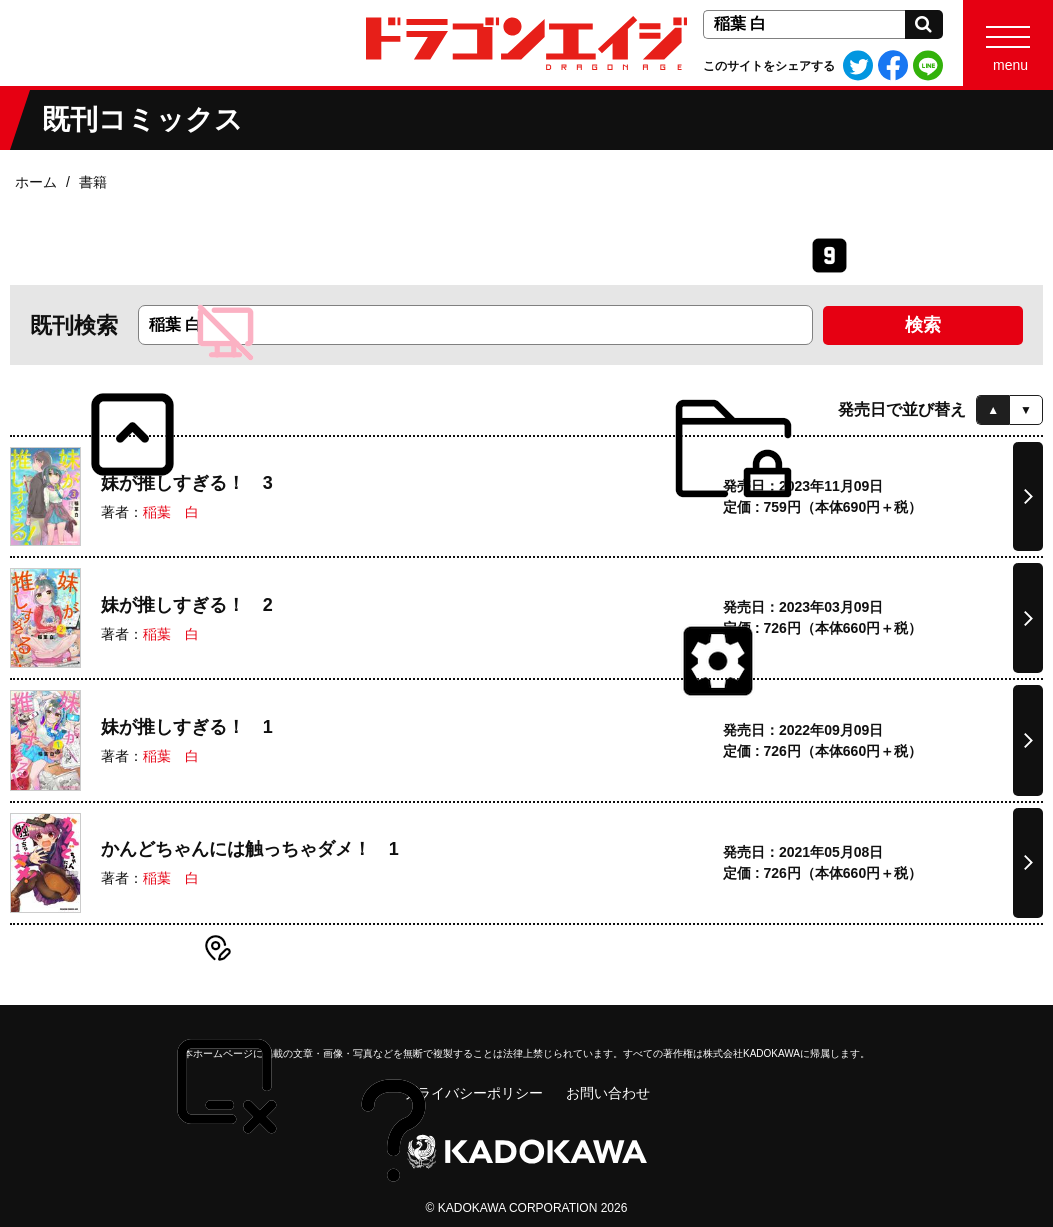 Image resolution: width=1053 pixels, height=1227 pixels. What do you see at coordinates (224, 1081) in the screenshot?
I see `disconnect or remove iPad from horizontal display` at bounding box center [224, 1081].